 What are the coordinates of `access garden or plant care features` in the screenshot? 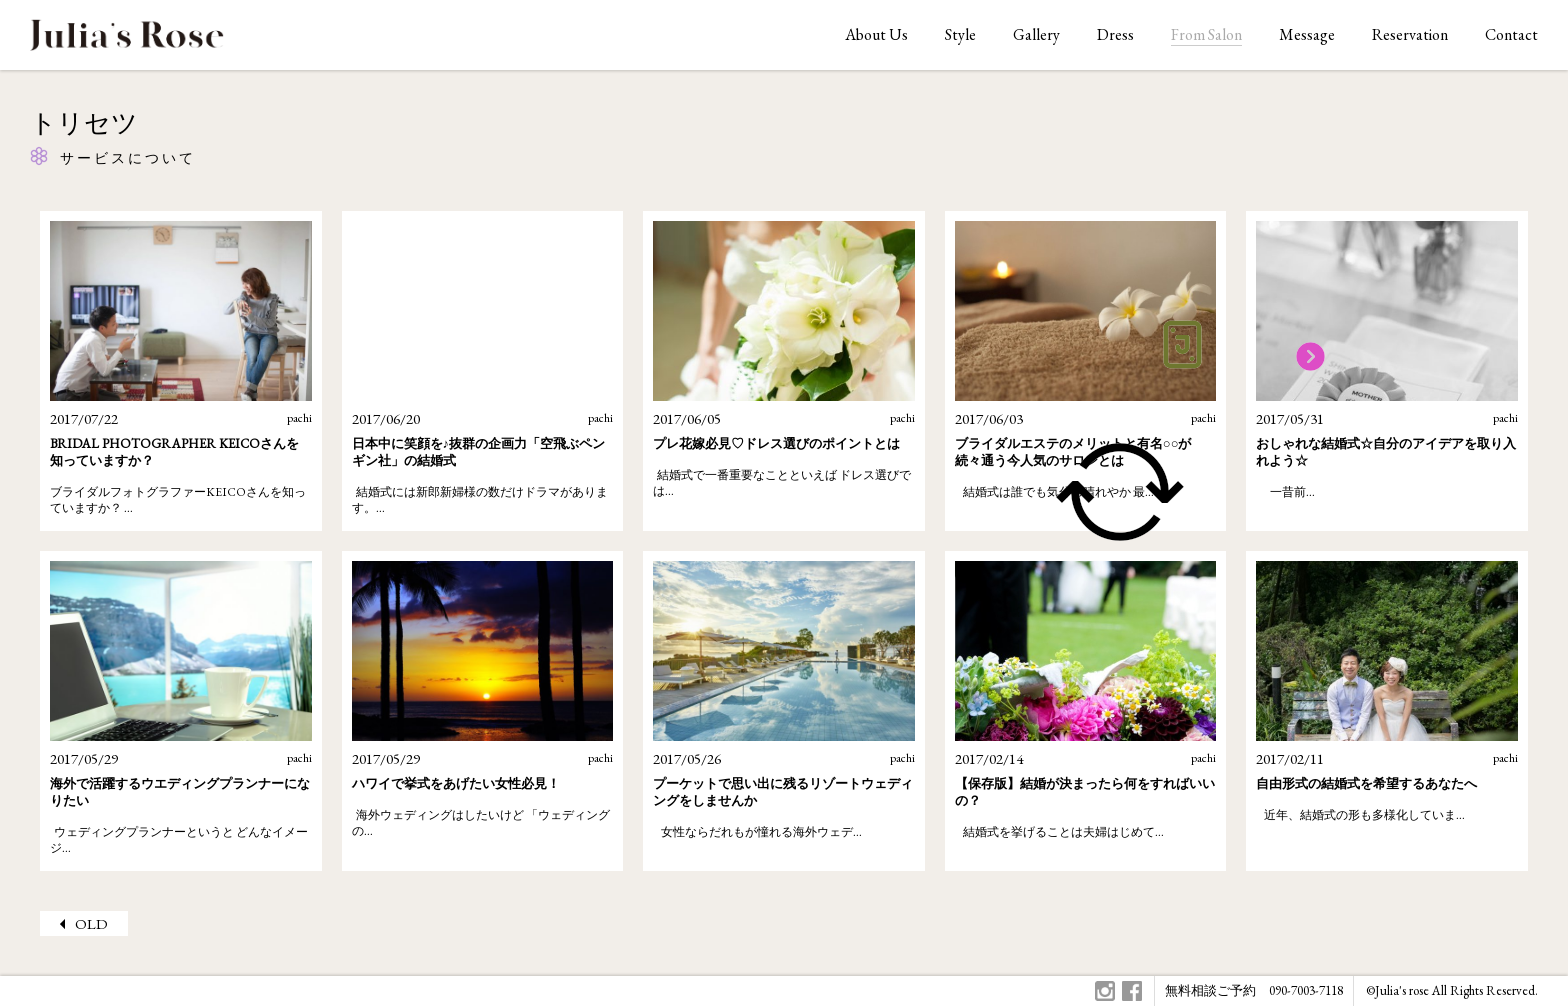 It's located at (39, 156).